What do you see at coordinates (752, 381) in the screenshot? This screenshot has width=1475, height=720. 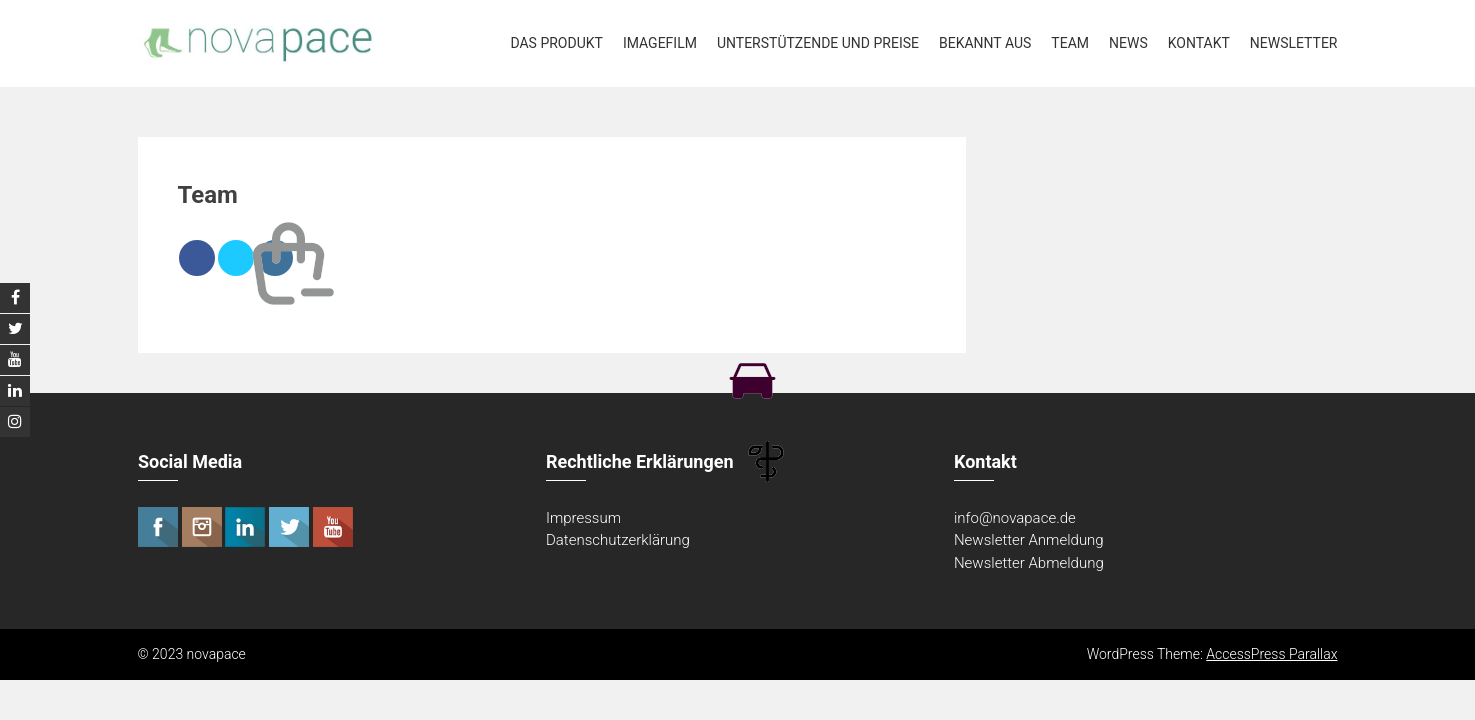 I see `access vehicle or car-related settings` at bounding box center [752, 381].